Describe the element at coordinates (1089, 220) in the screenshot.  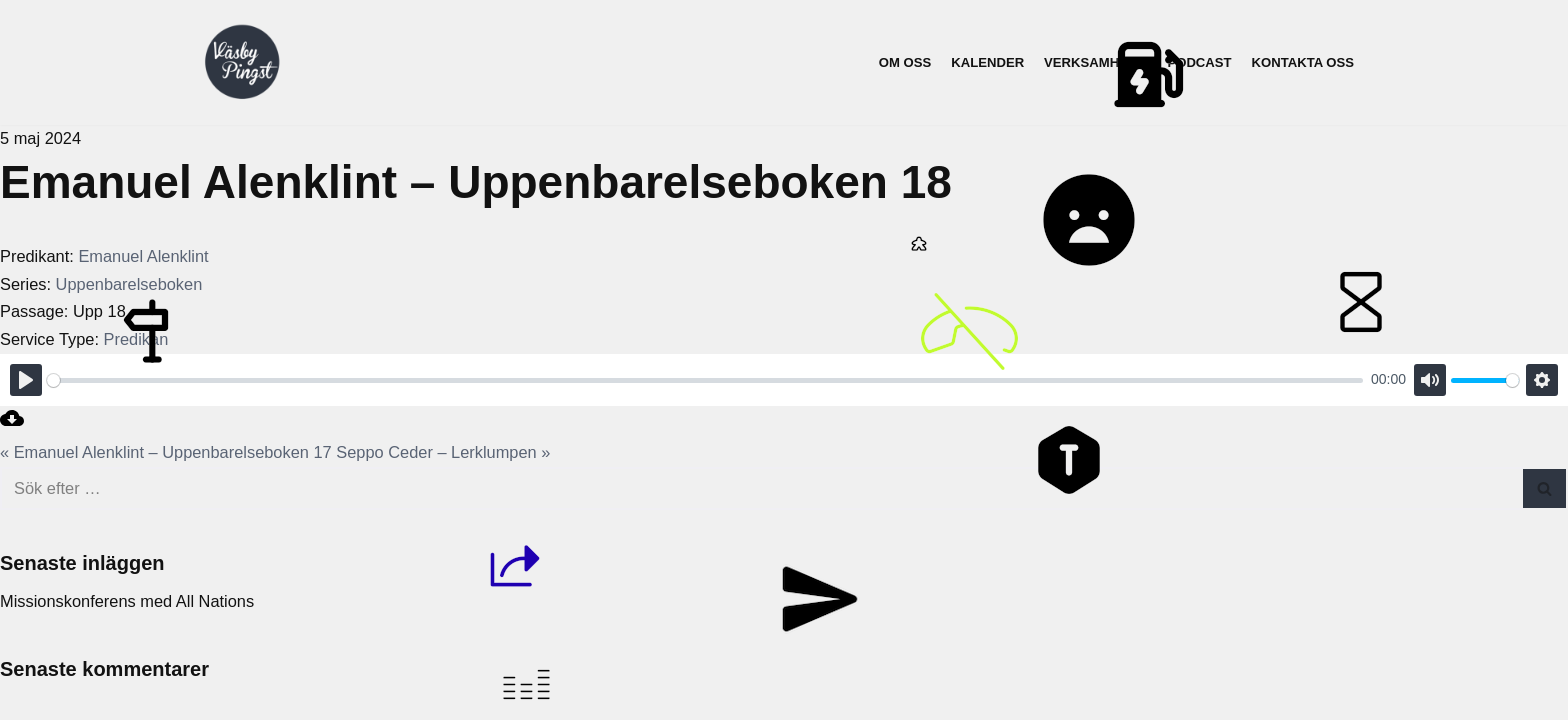
I see `rate experience as negative or unsatisfied` at that location.